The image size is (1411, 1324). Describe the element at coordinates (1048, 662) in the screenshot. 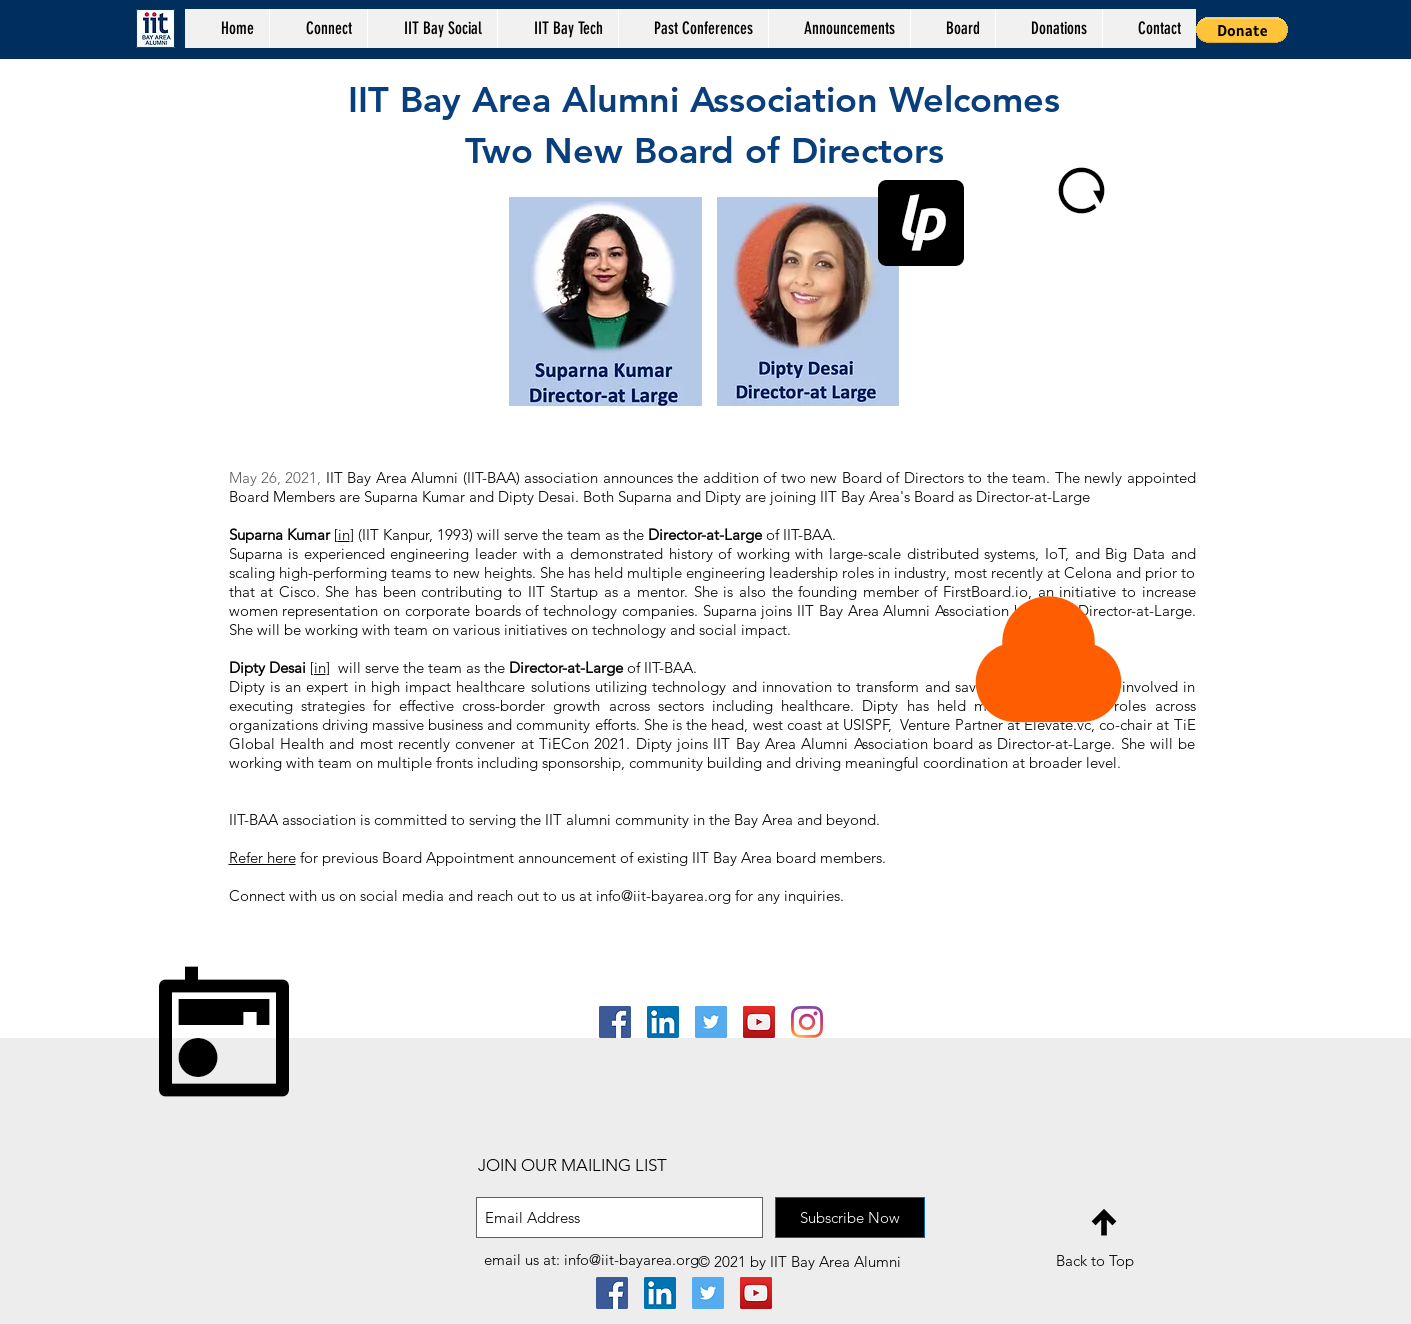

I see `indicates cloudy weather conditions` at that location.